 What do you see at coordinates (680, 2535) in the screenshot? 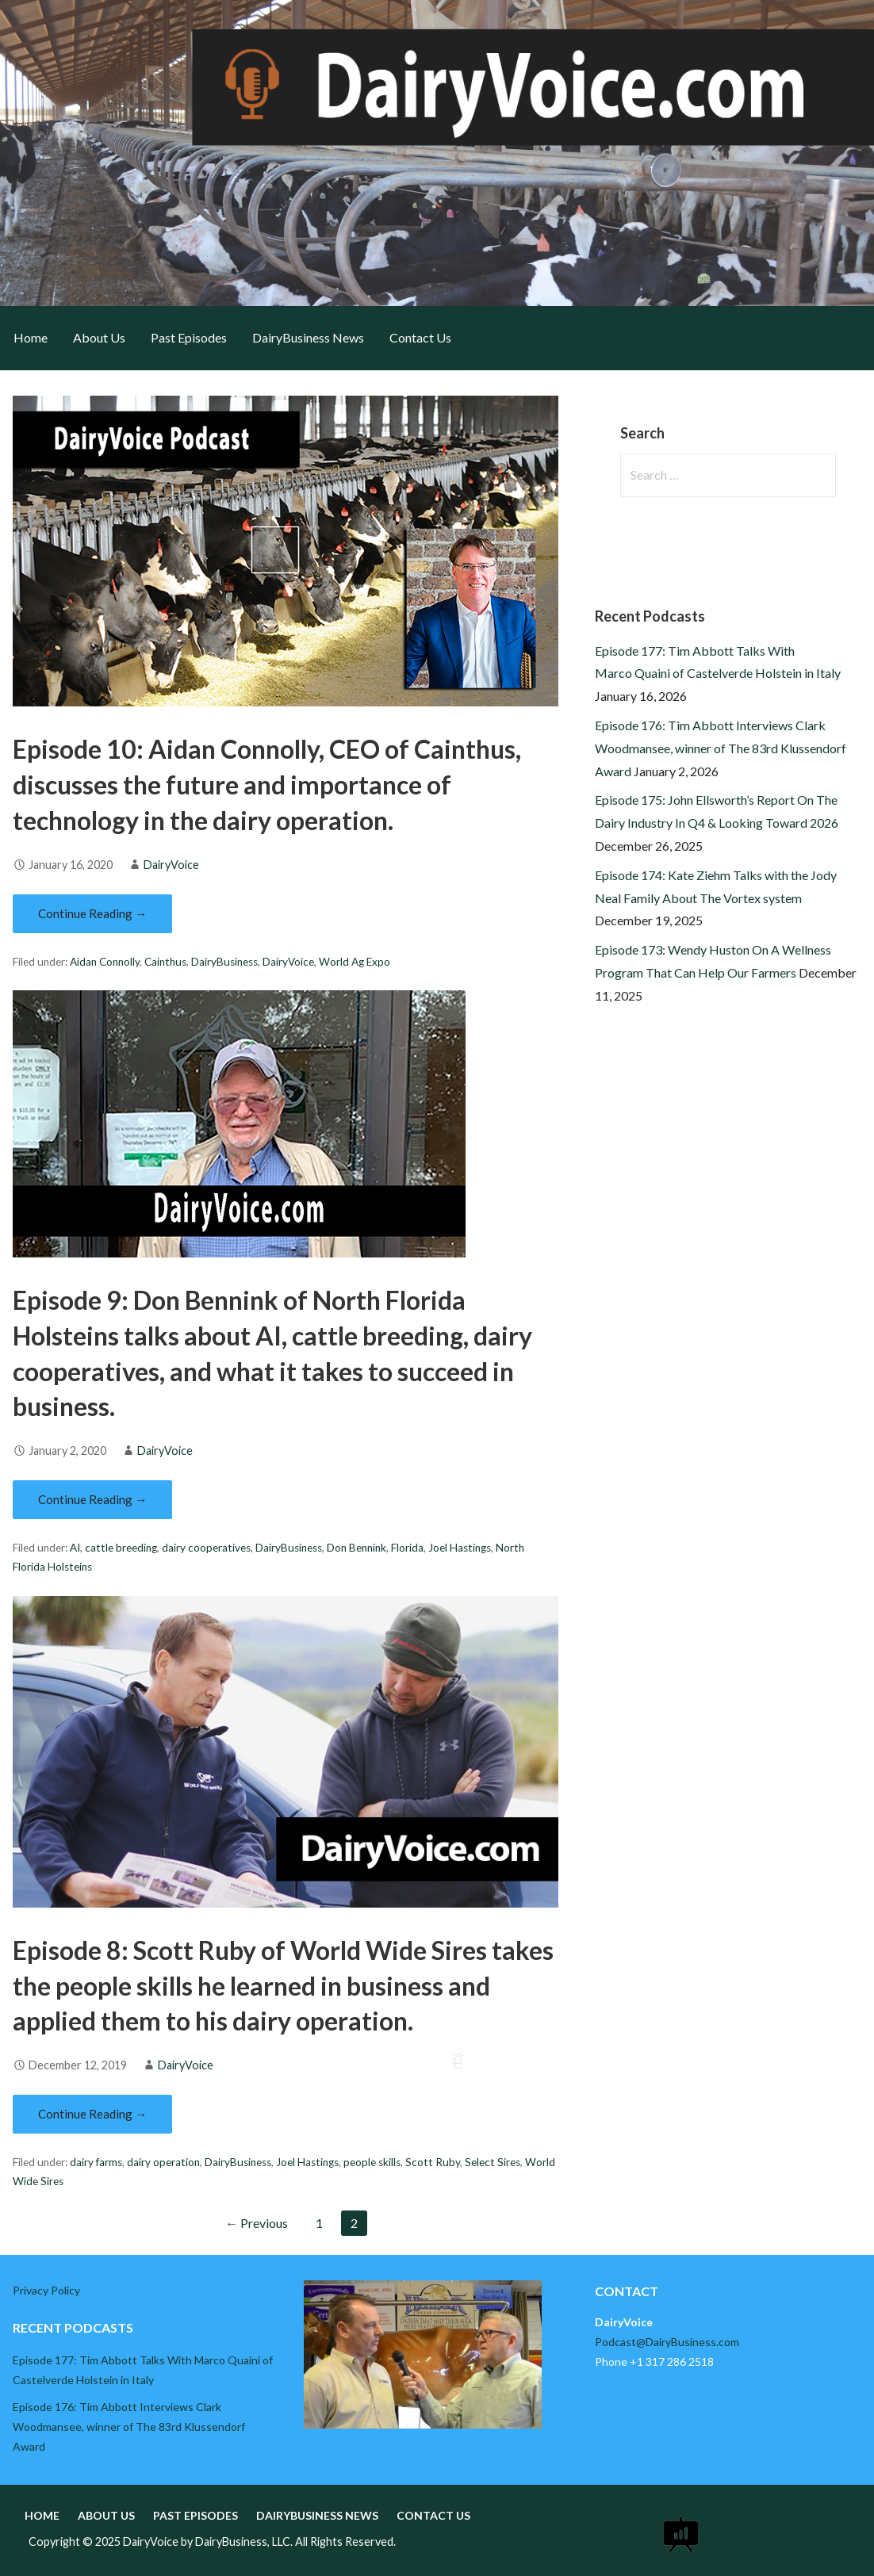
I see `view presentation with data charts` at bounding box center [680, 2535].